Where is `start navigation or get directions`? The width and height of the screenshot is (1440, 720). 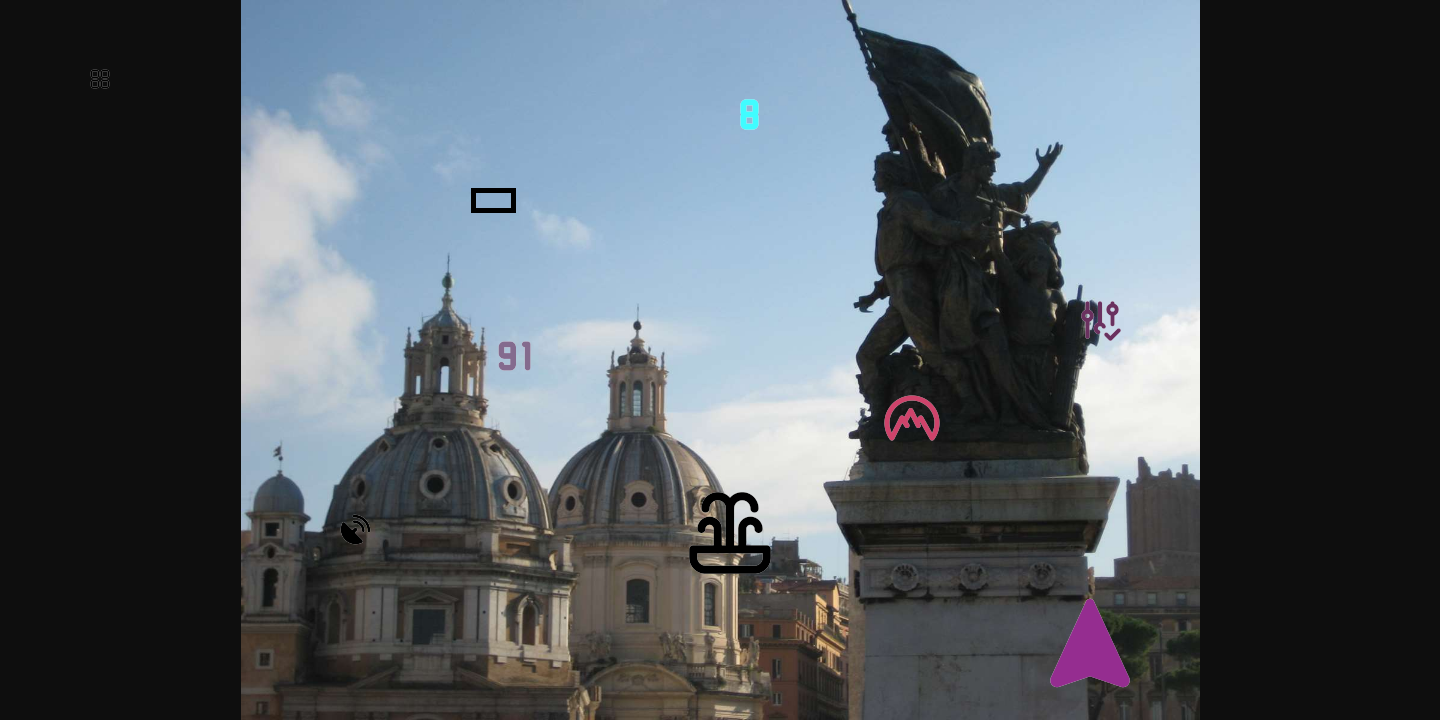
start navigation or get directions is located at coordinates (1090, 643).